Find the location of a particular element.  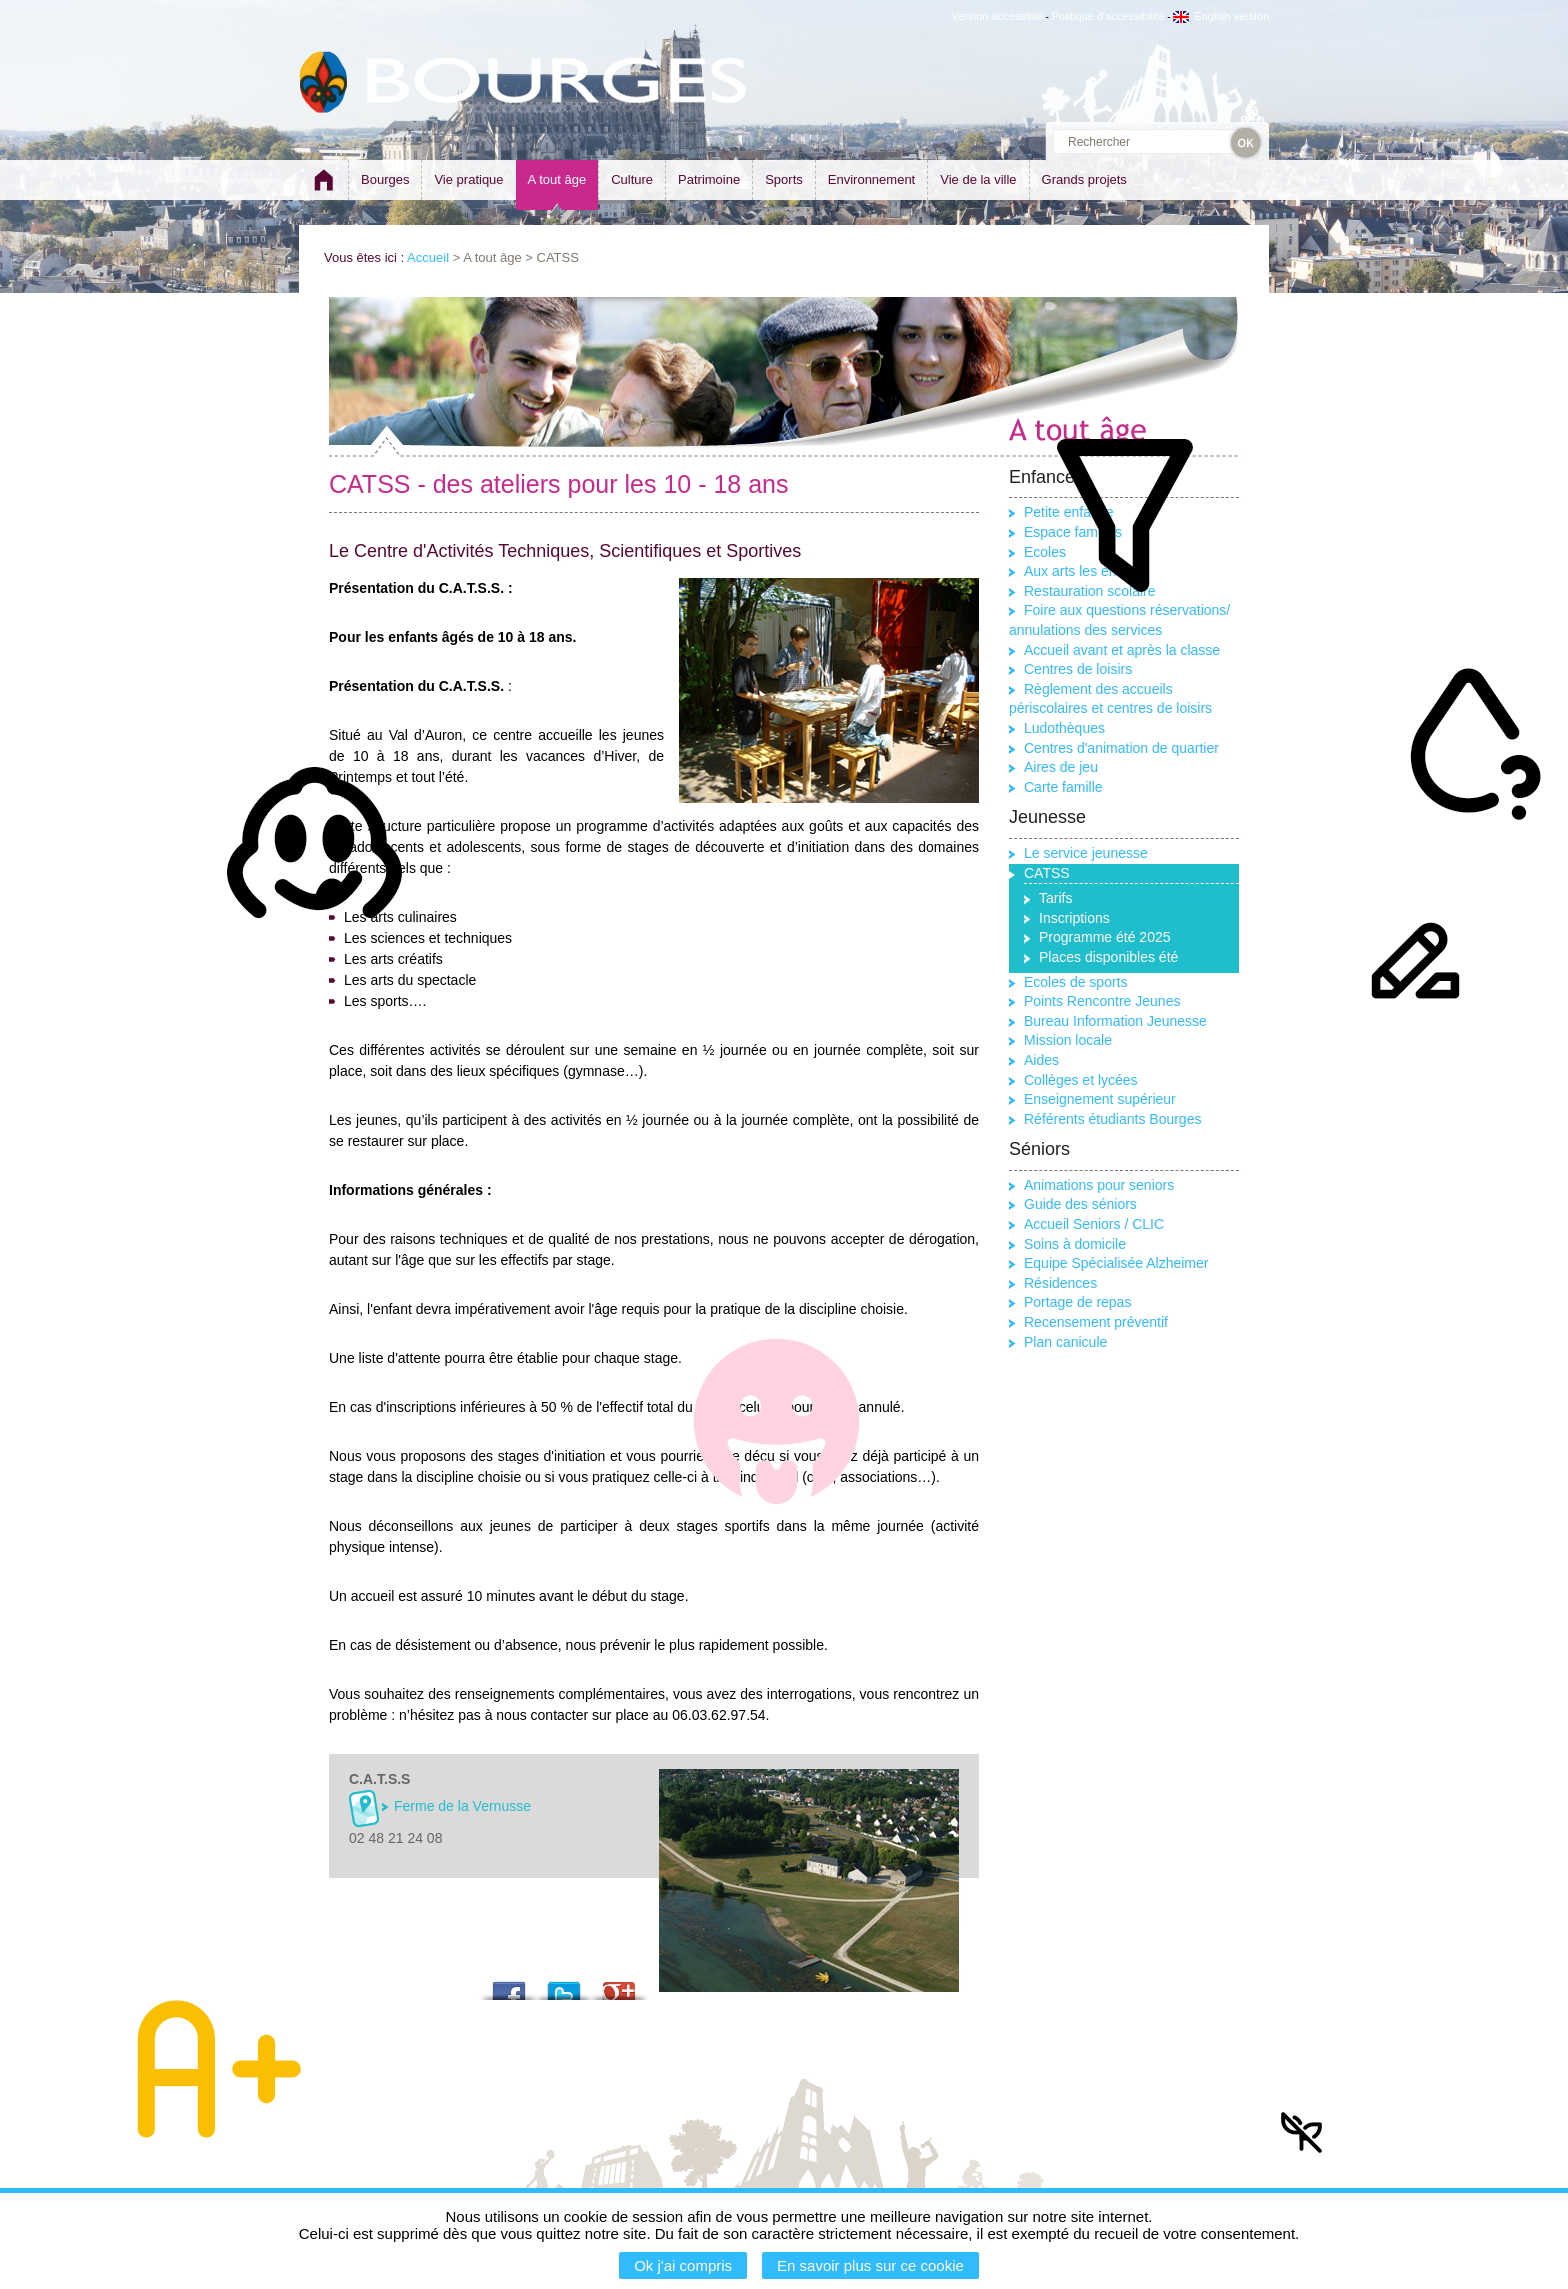

disable plant or garden tracking is located at coordinates (1301, 2132).